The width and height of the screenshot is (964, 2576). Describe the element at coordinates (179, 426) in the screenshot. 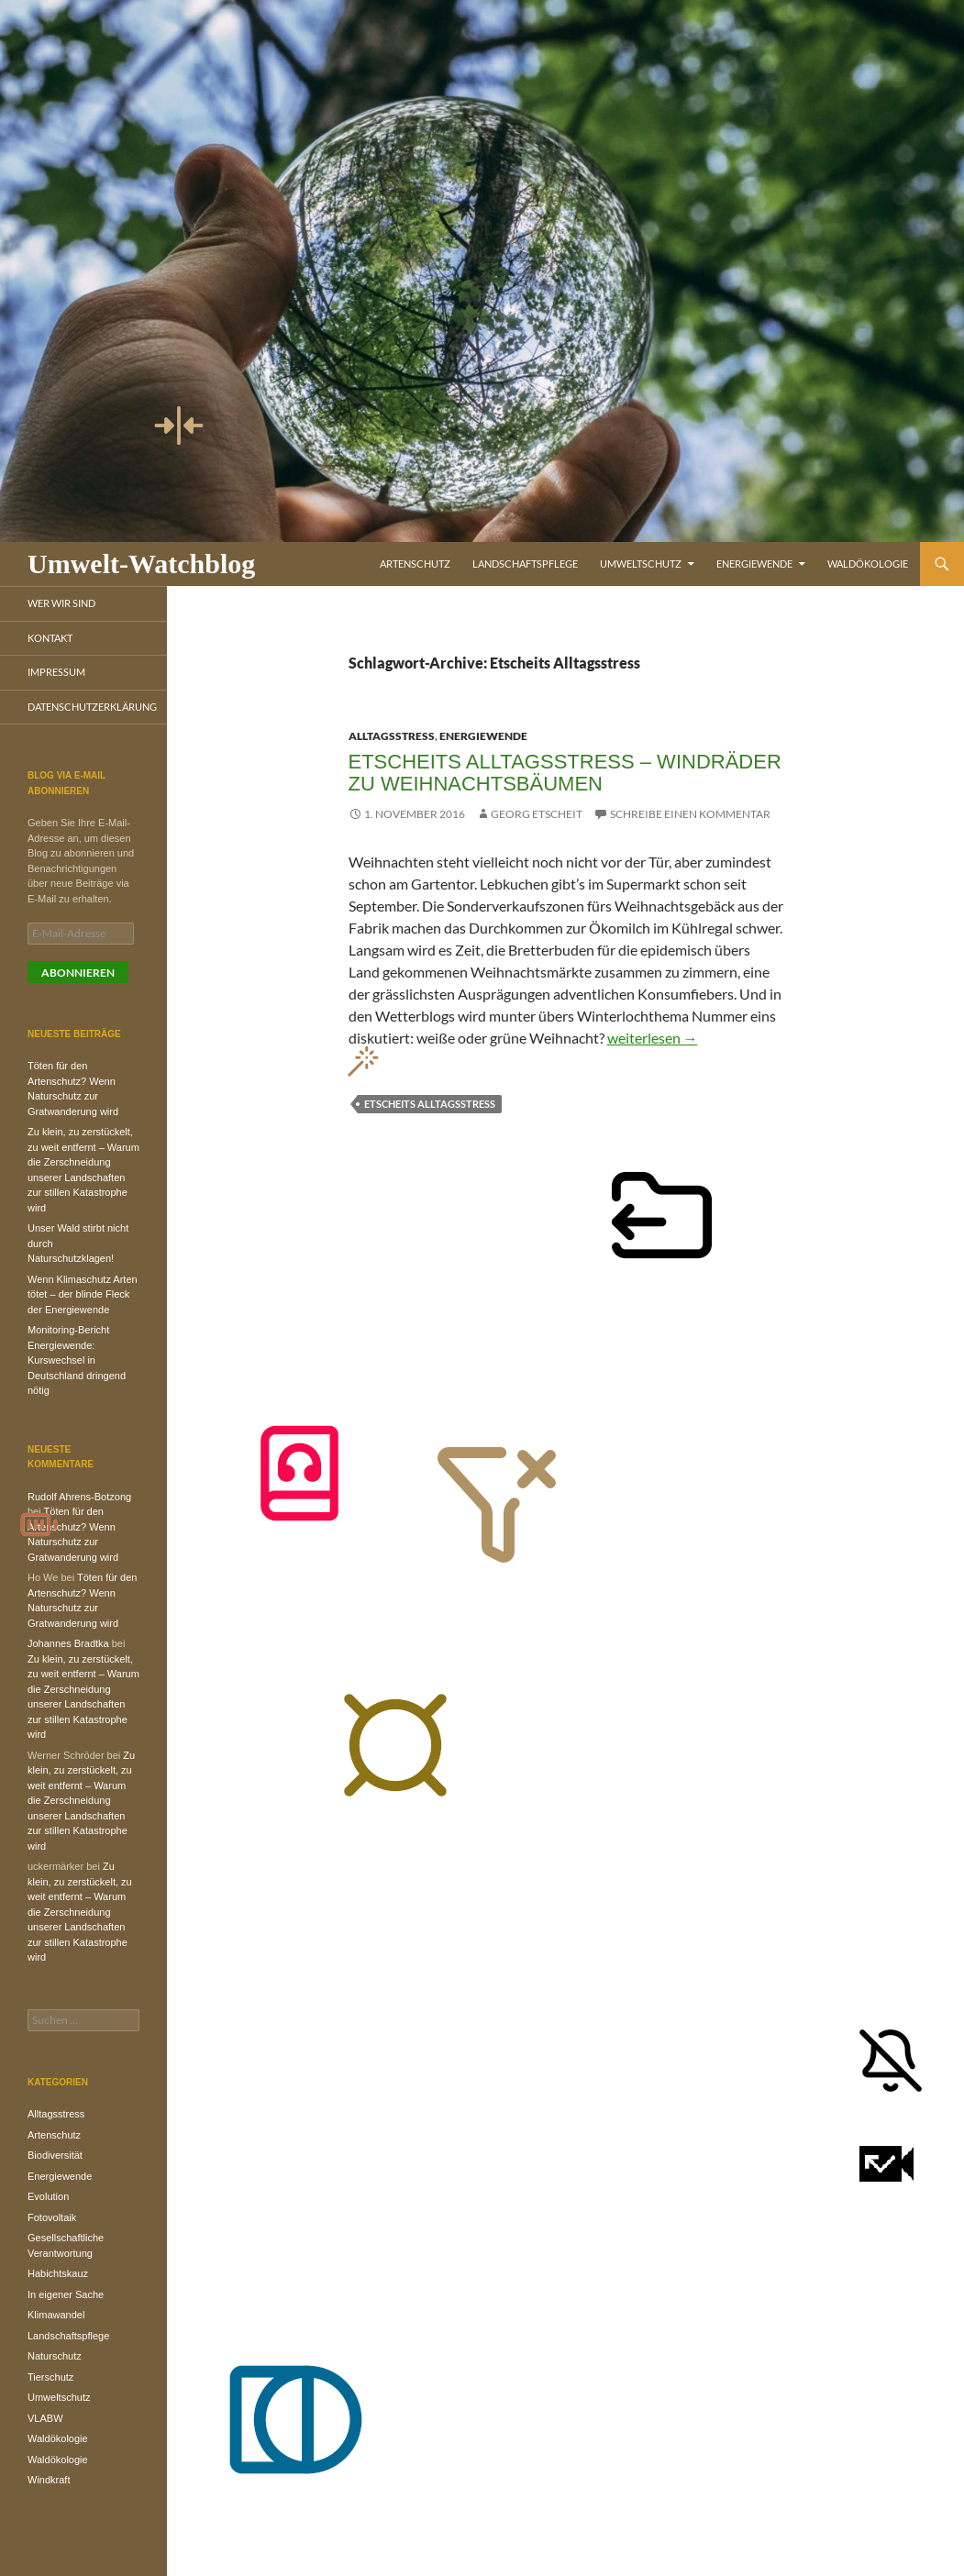

I see `collapse or minimize horizontal spacing` at that location.